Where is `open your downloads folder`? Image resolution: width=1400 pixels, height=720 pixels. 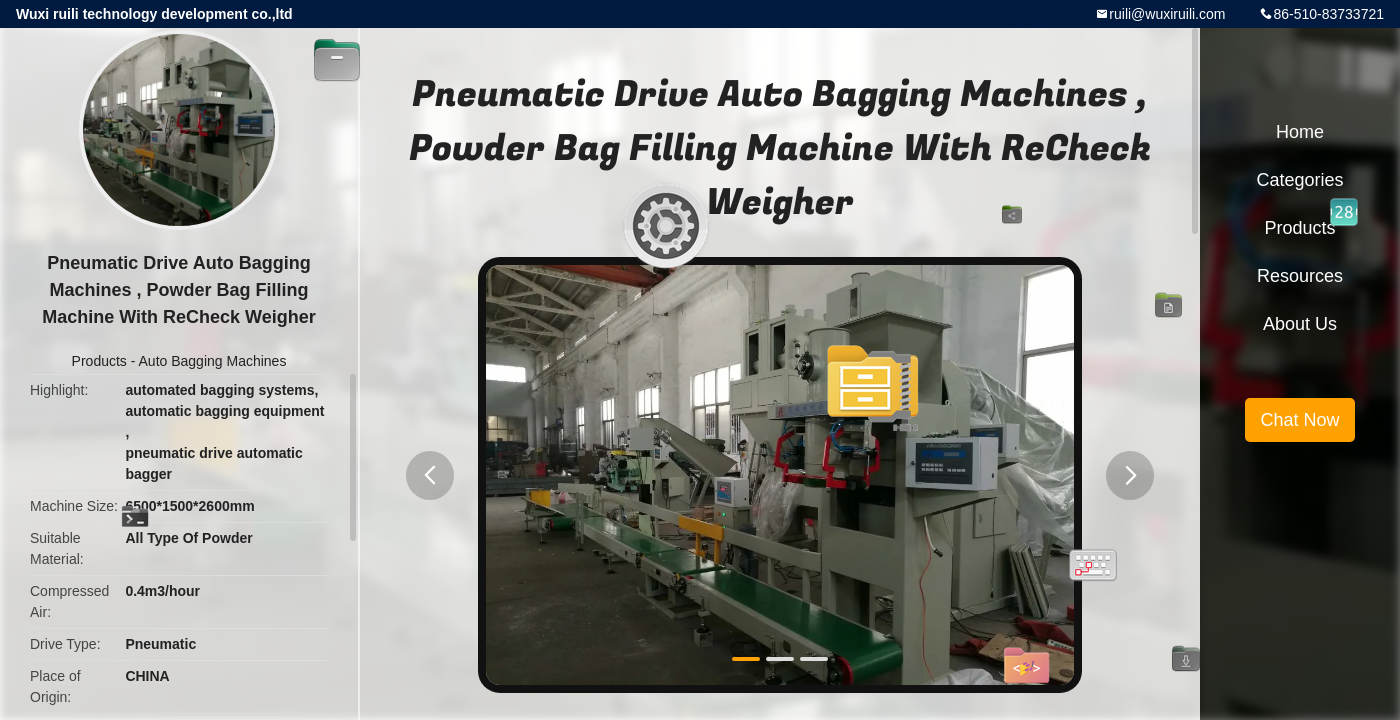 open your downloads folder is located at coordinates (1186, 658).